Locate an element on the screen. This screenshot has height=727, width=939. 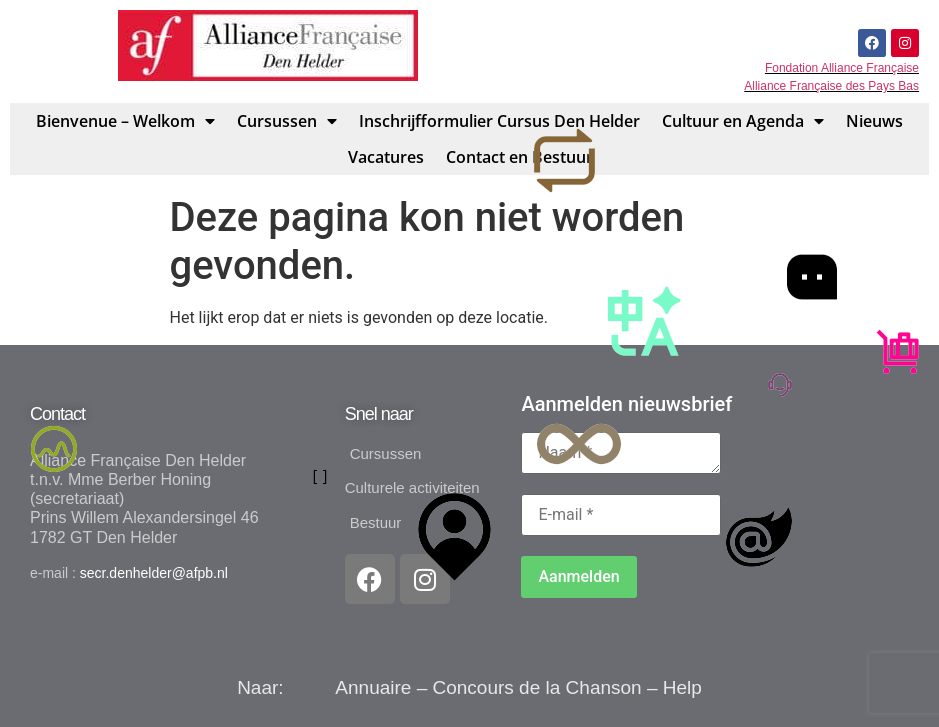
view or edit code brackets is located at coordinates (320, 477).